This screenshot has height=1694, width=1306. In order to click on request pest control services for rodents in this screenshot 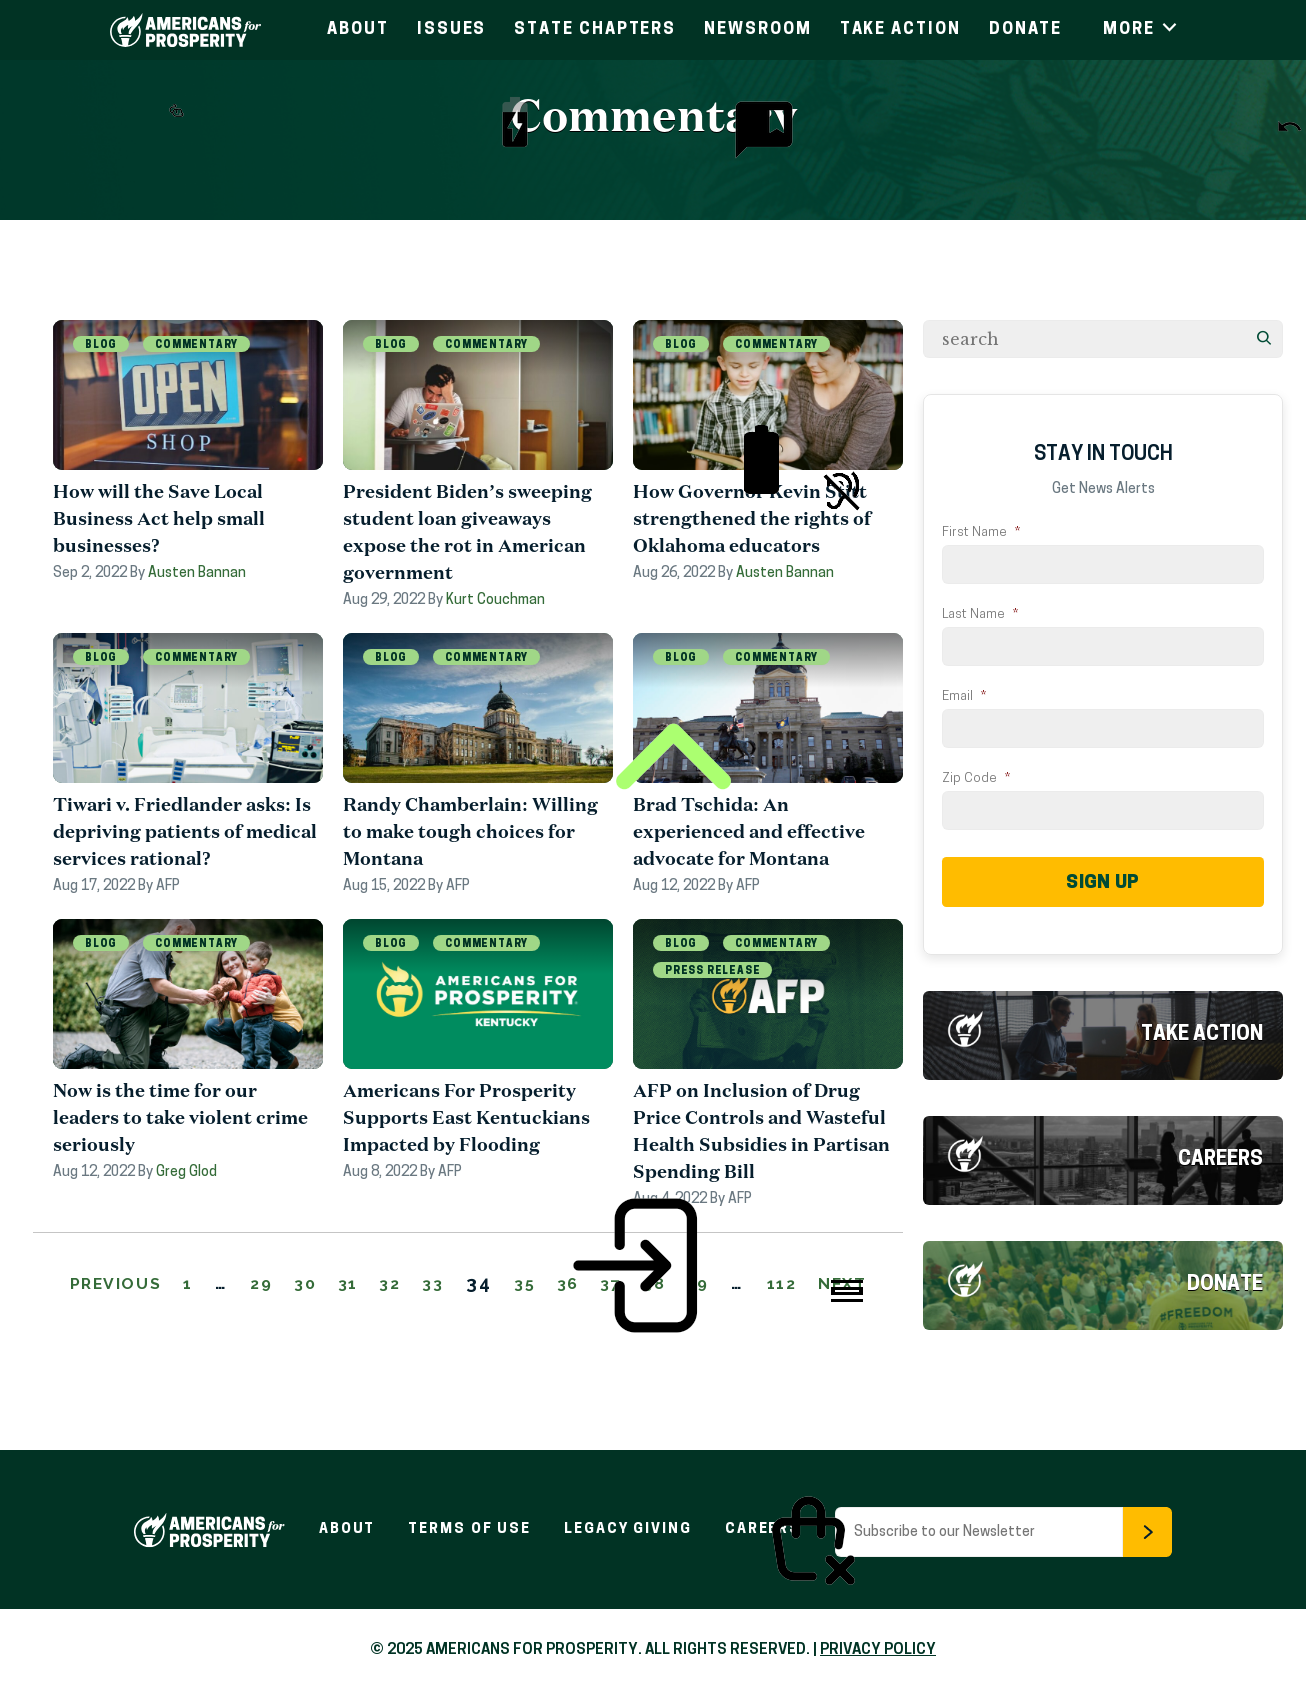, I will do `click(176, 110)`.